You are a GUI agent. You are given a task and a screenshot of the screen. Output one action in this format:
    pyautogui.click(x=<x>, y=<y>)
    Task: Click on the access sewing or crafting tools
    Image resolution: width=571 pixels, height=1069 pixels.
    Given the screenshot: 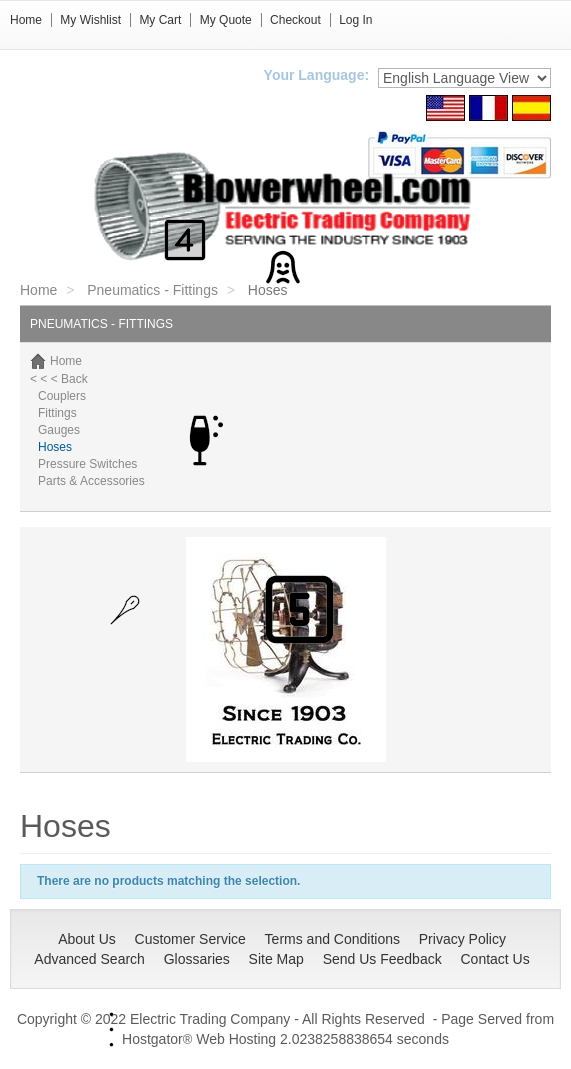 What is the action you would take?
    pyautogui.click(x=125, y=610)
    